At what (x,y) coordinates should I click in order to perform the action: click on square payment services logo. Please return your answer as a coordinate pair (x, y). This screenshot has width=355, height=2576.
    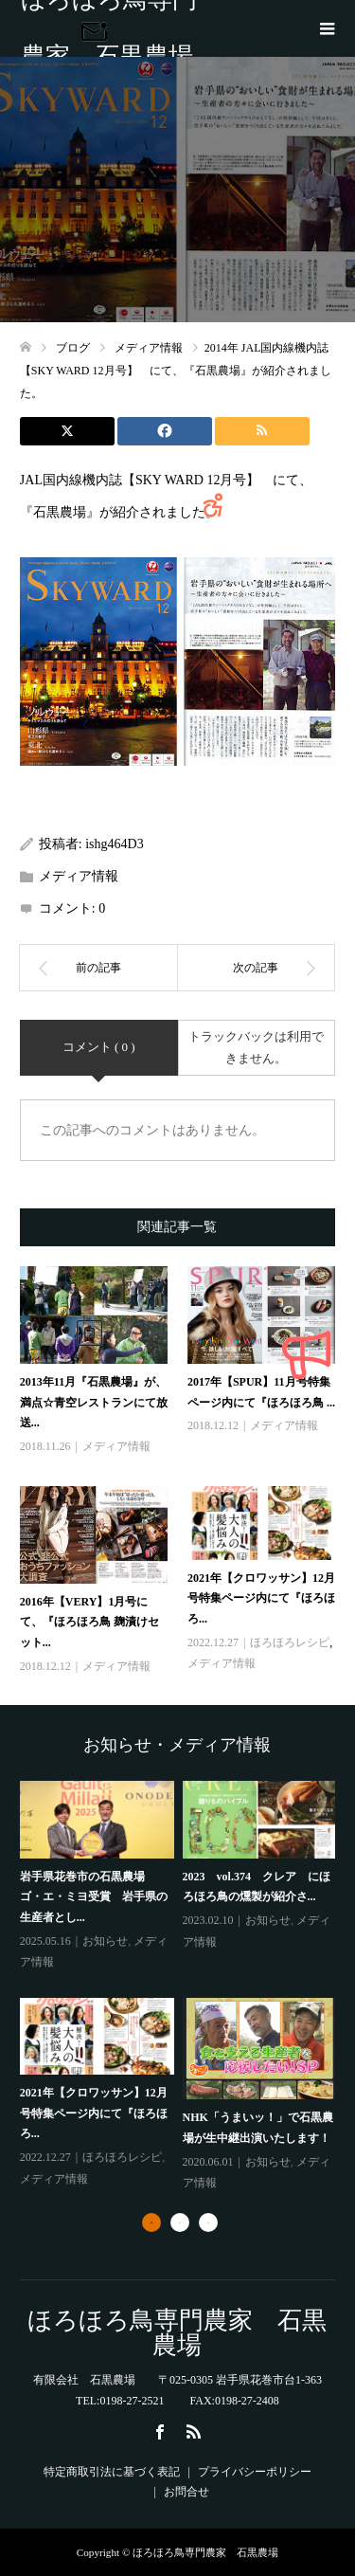
    Looking at the image, I should click on (89, 1333).